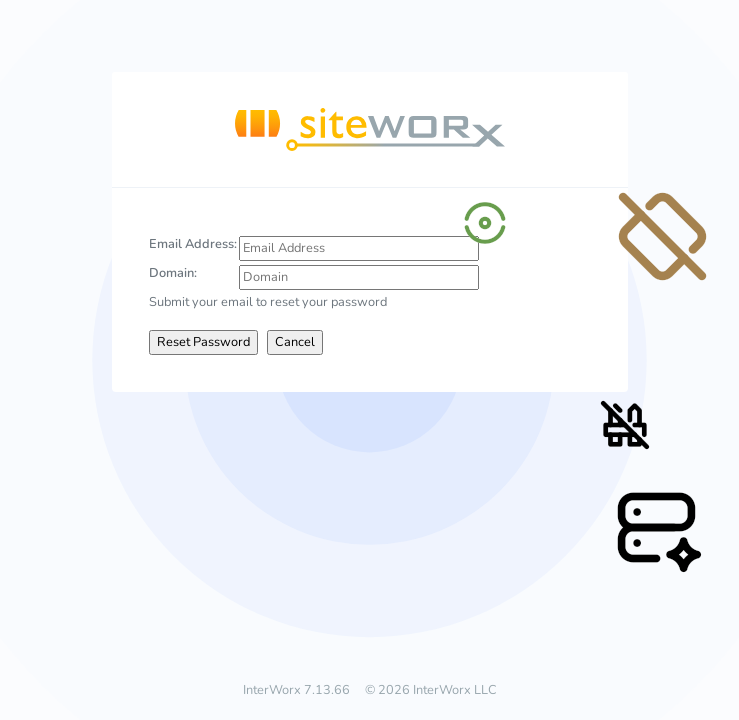 Image resolution: width=739 pixels, height=720 pixels. What do you see at coordinates (662, 236) in the screenshot?
I see `disabled or inactive diamond shape element` at bounding box center [662, 236].